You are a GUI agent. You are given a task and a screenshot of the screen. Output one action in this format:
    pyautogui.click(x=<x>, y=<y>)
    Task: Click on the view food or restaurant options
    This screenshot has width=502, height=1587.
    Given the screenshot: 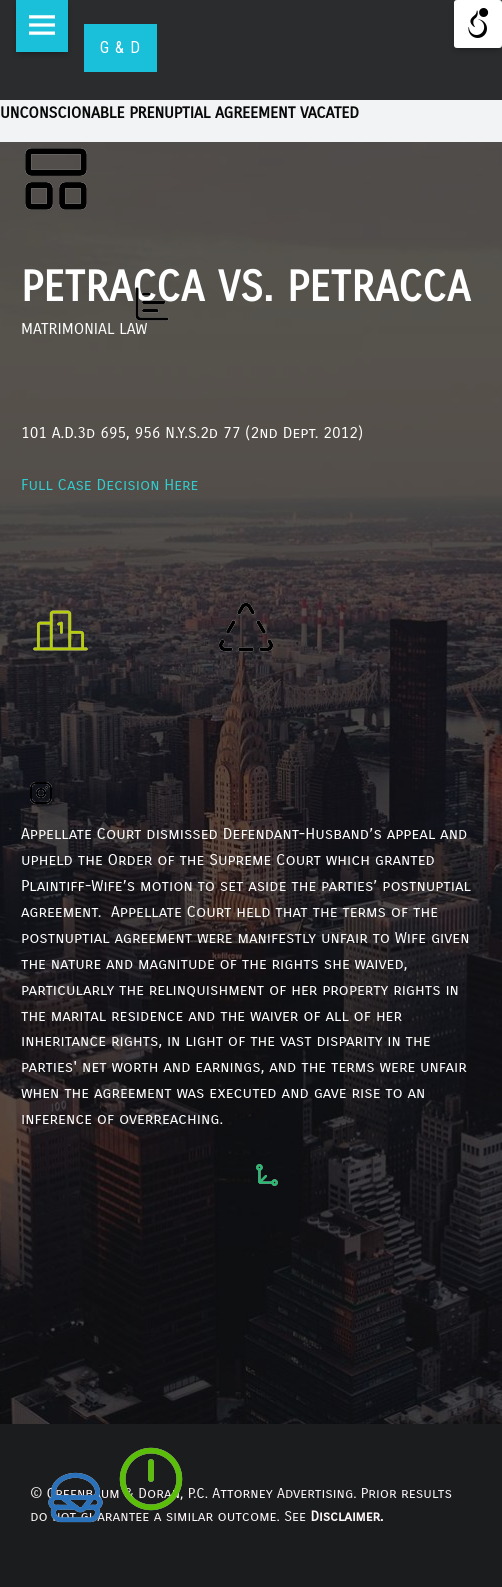 What is the action you would take?
    pyautogui.click(x=75, y=1497)
    